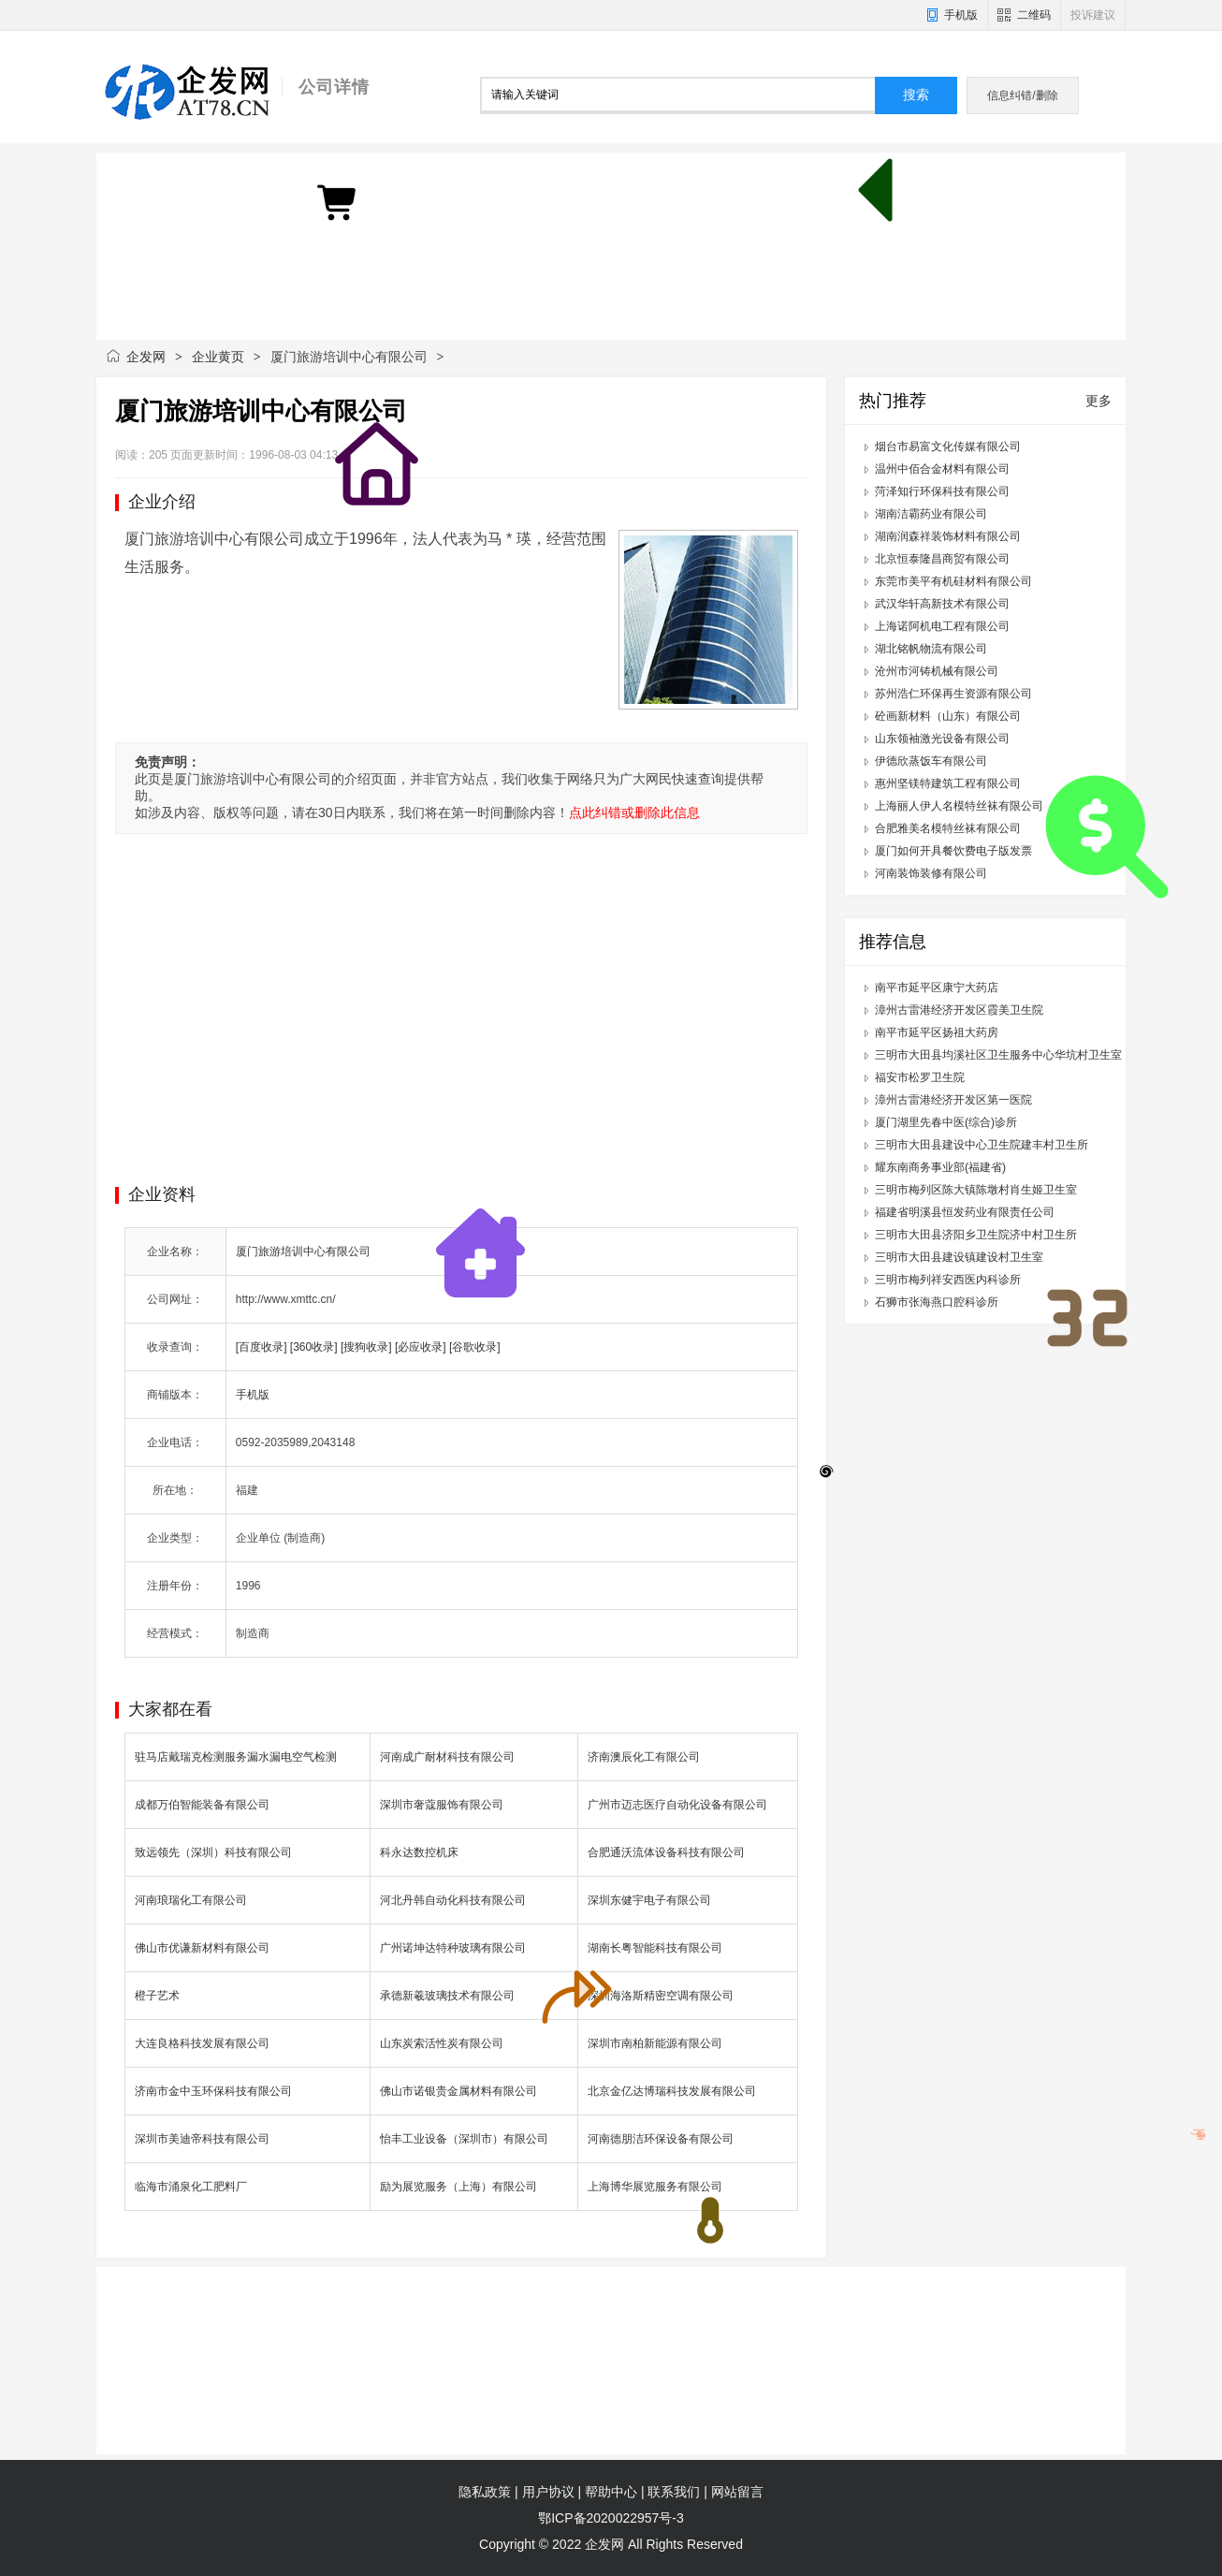  Describe the element at coordinates (480, 1252) in the screenshot. I see `access medical or healthcare services` at that location.